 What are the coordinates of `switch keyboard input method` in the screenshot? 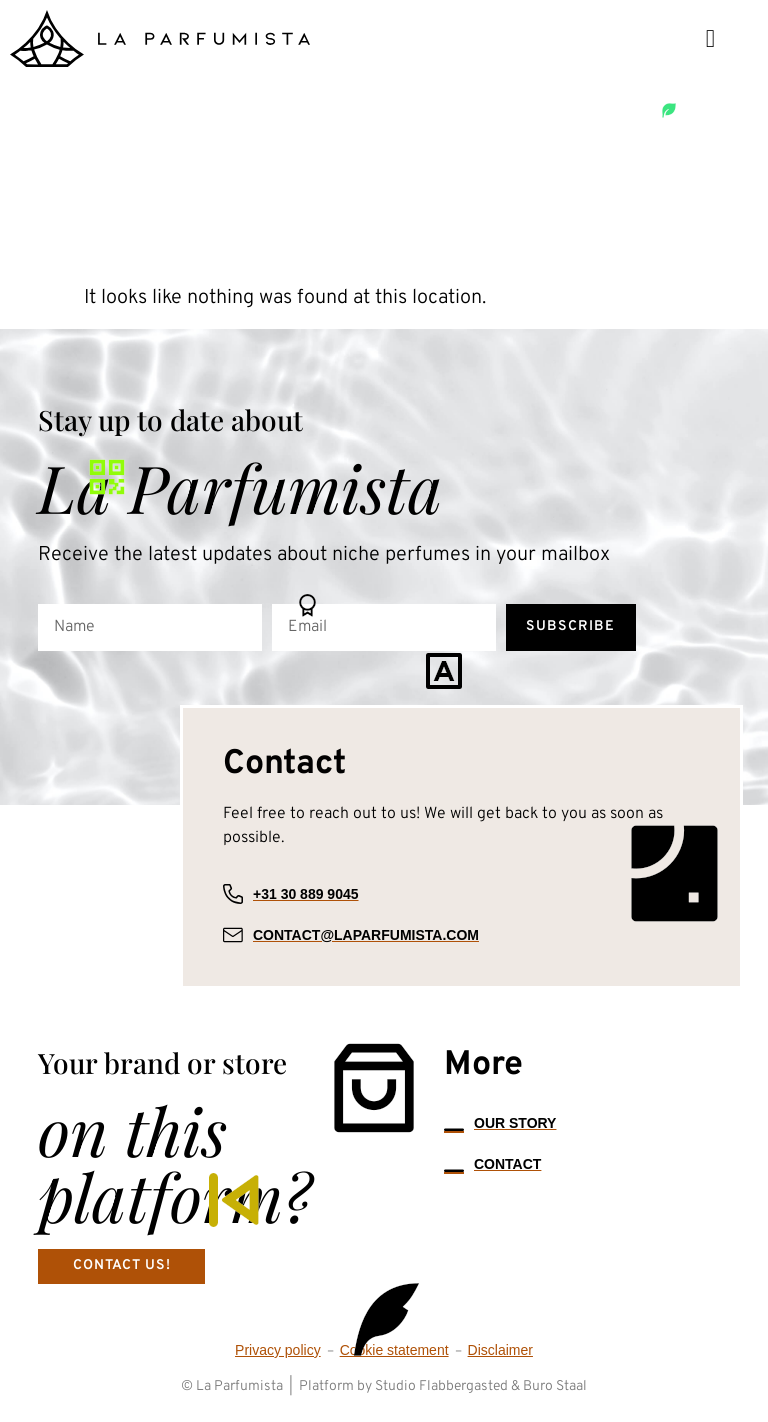 It's located at (444, 671).